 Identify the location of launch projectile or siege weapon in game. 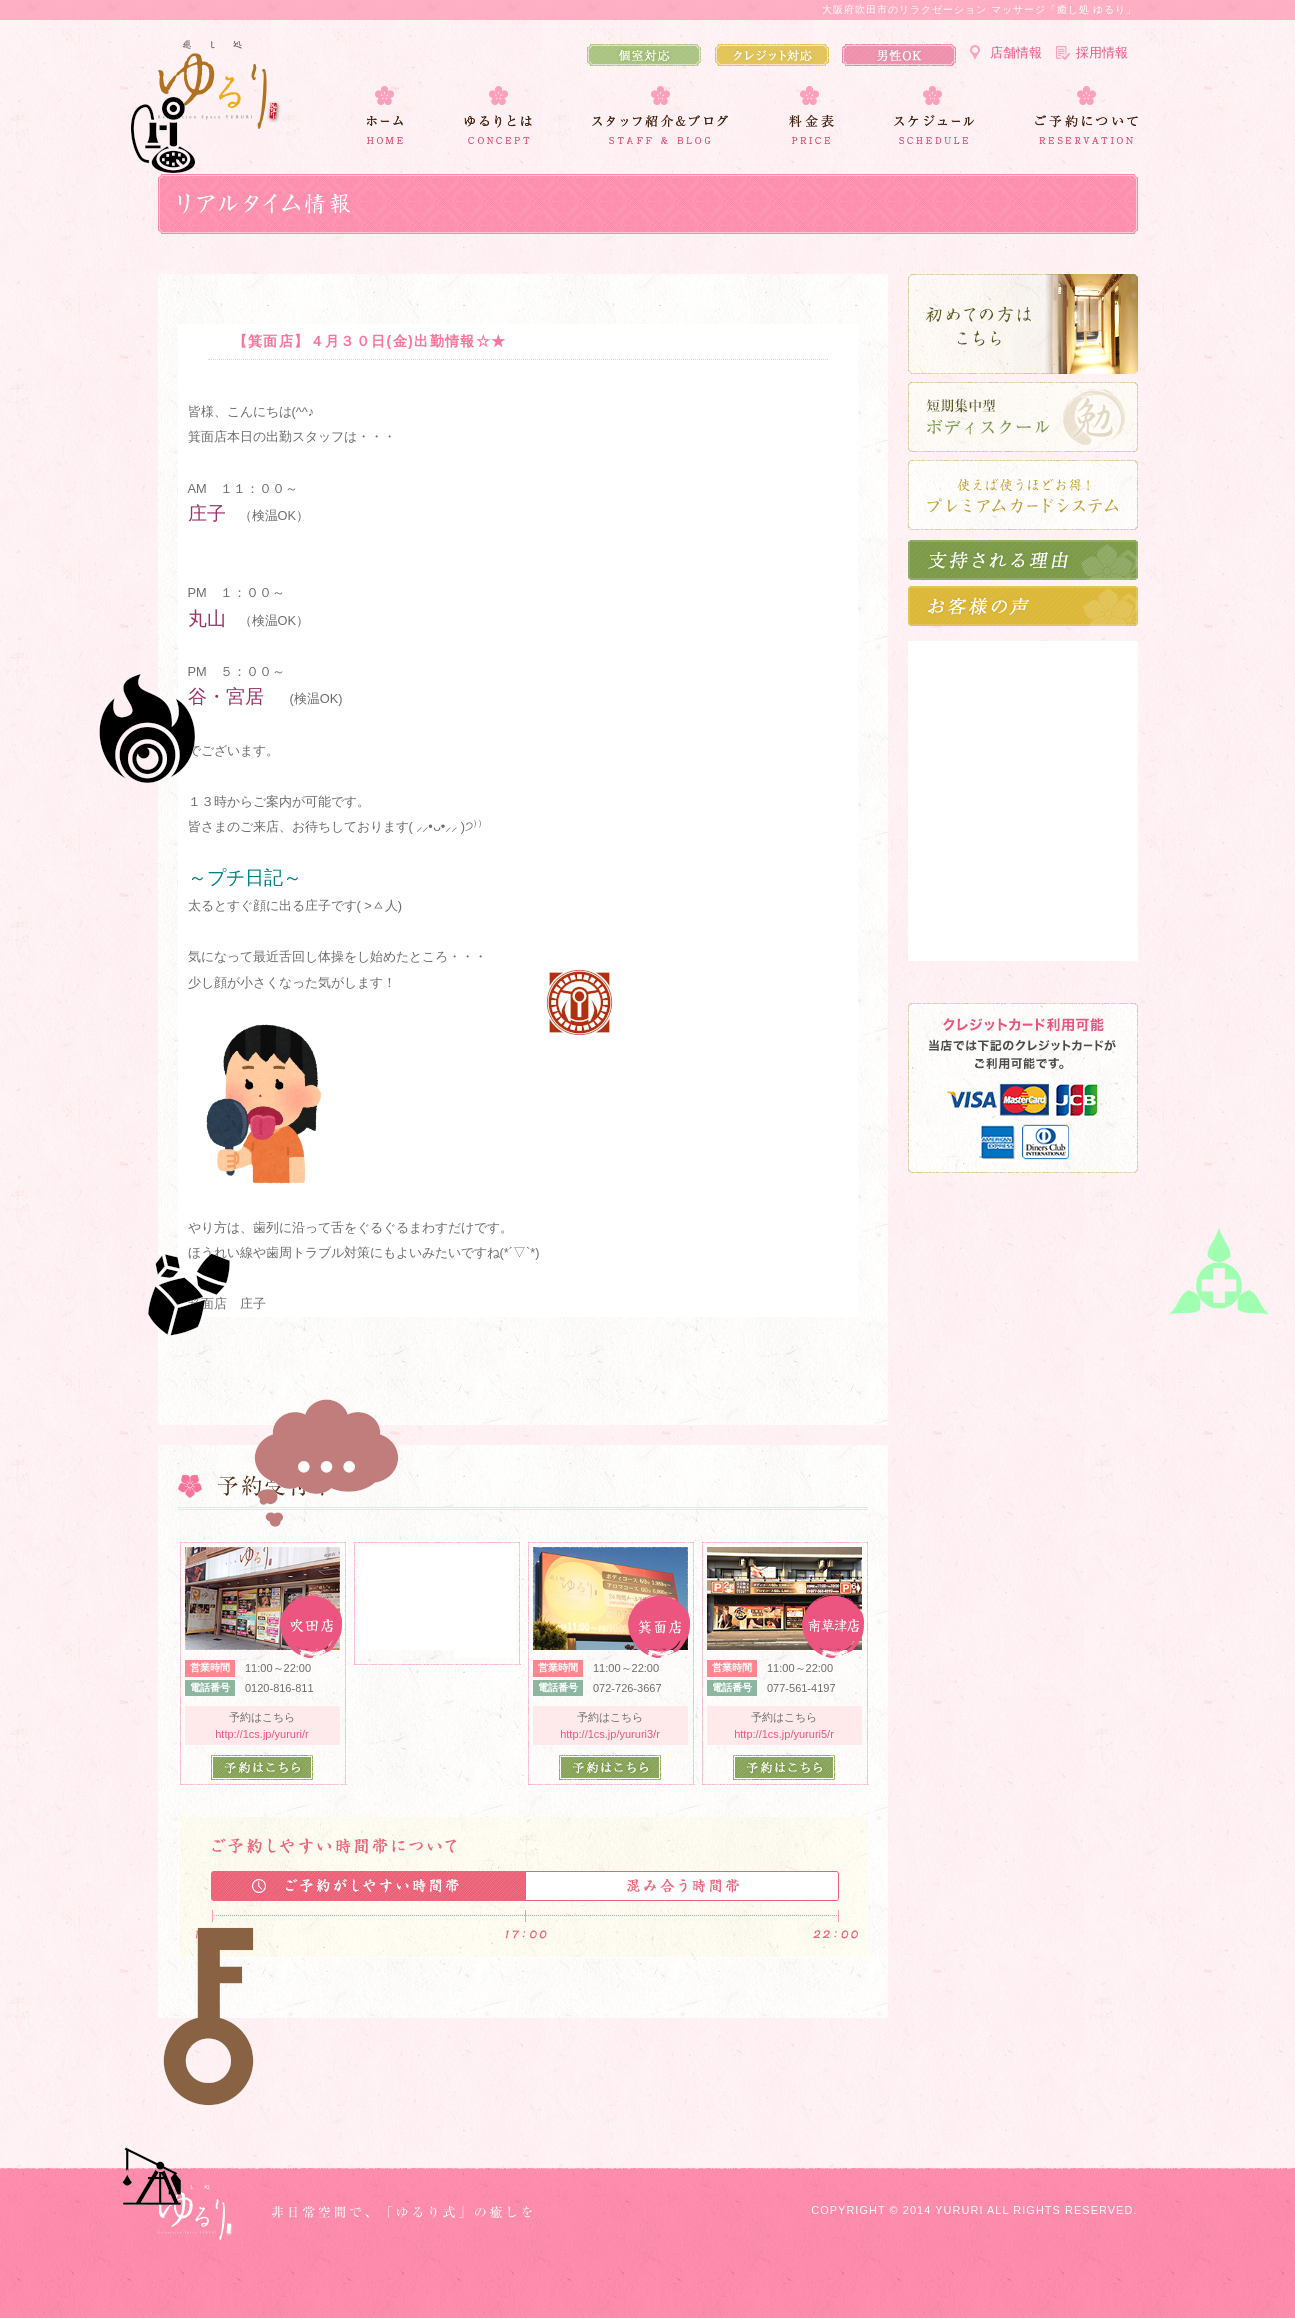
(152, 2174).